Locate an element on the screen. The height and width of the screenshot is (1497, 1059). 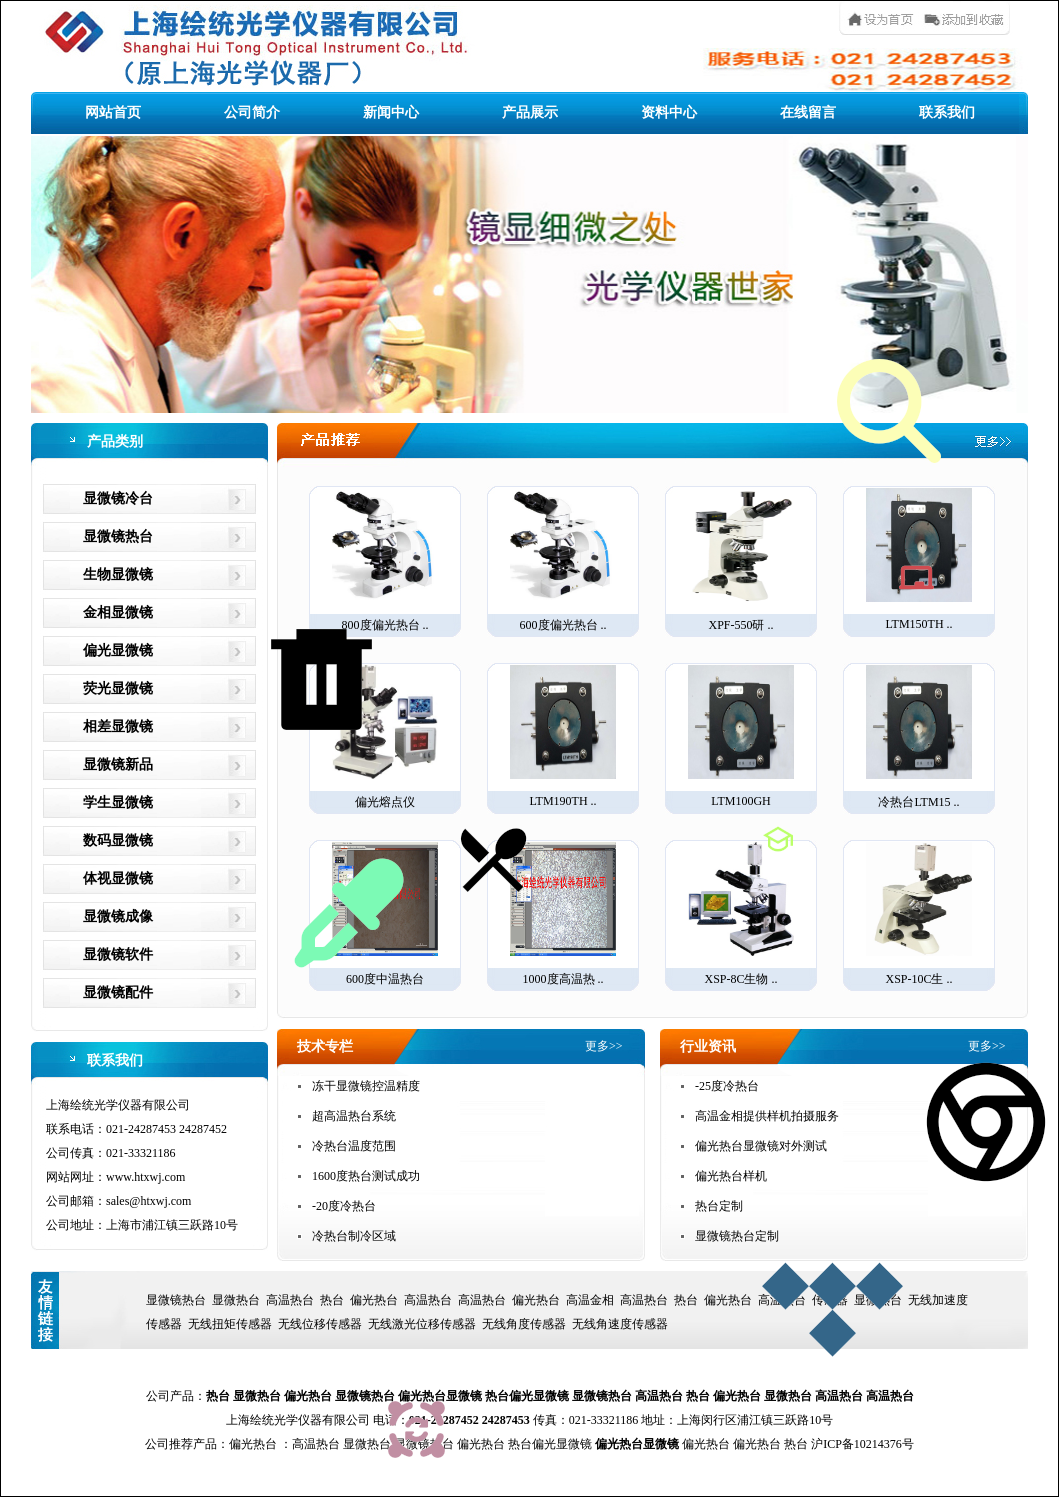
delete selected item is located at coordinates (321, 679).